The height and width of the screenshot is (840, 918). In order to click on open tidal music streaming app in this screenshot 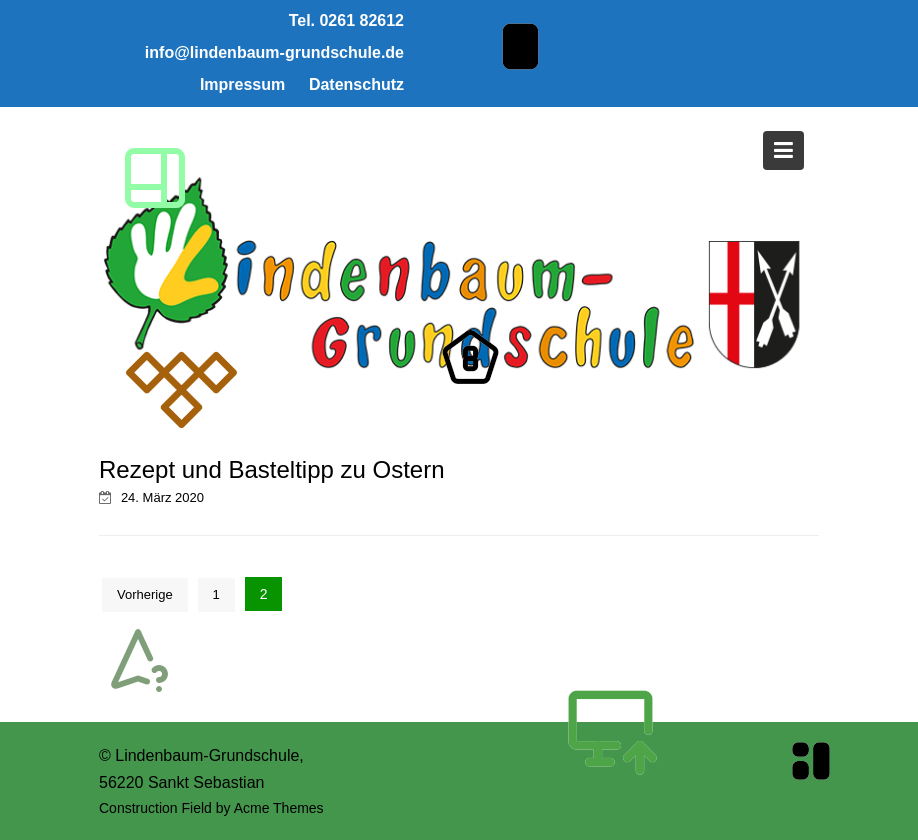, I will do `click(181, 386)`.